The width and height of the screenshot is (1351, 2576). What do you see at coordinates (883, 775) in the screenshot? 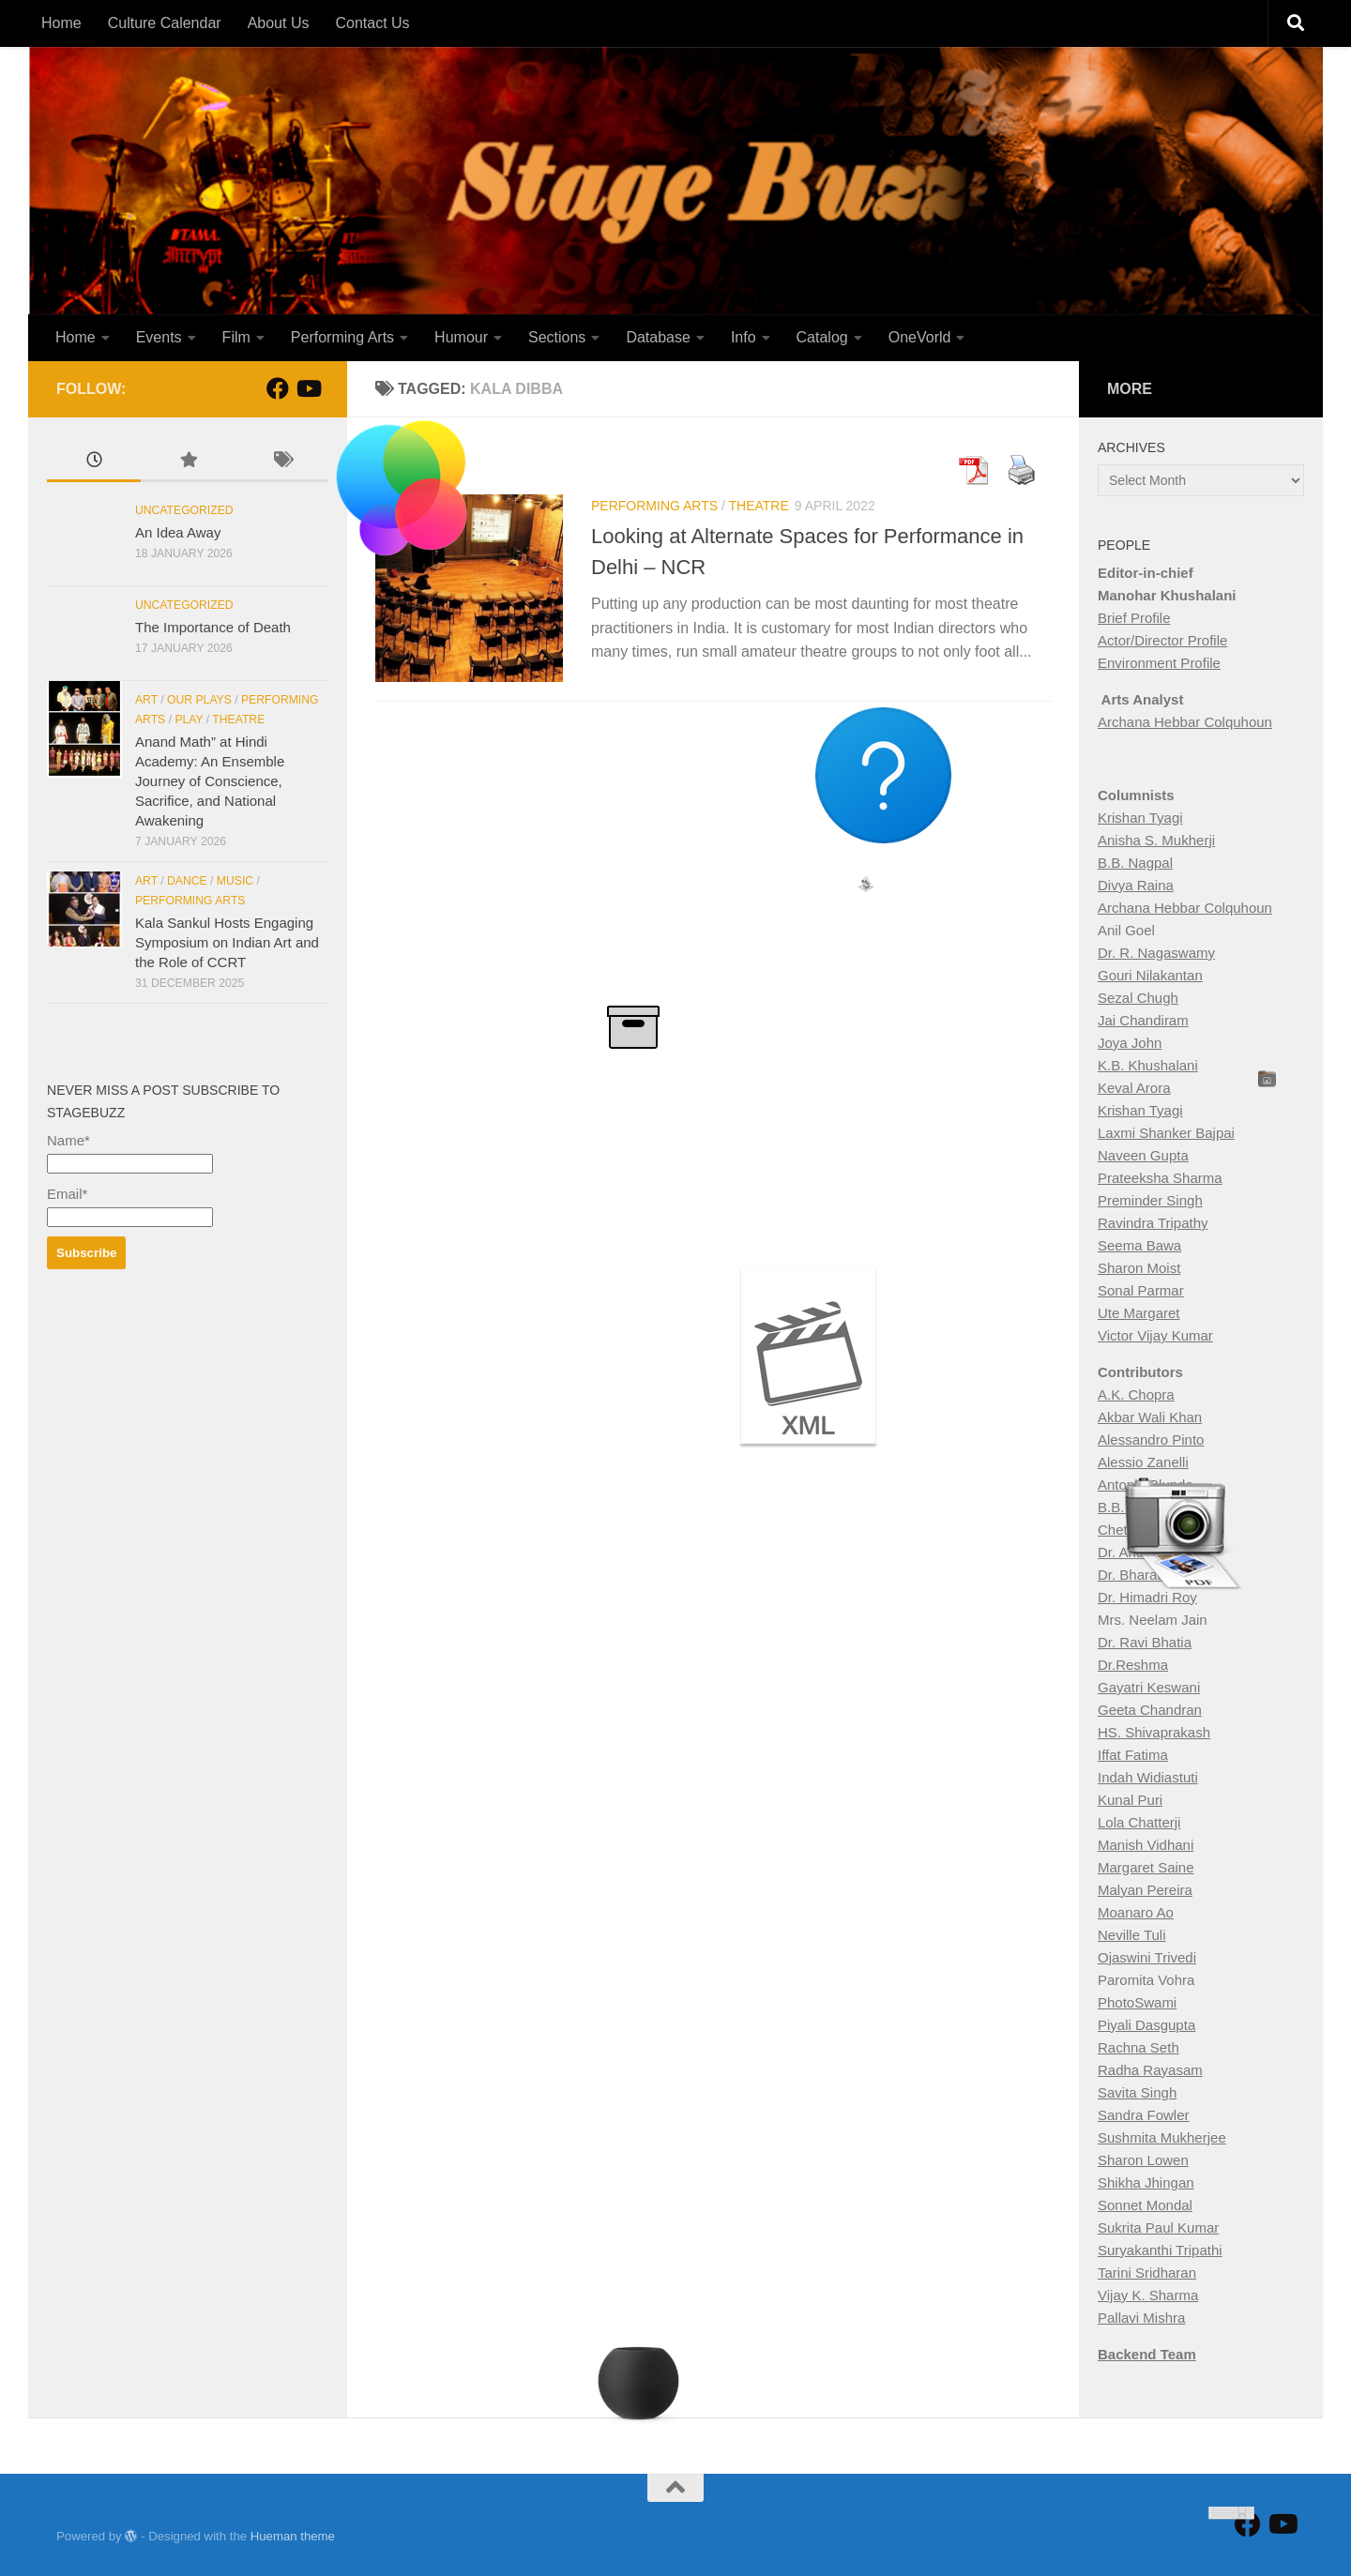
I see `access help or support information` at bounding box center [883, 775].